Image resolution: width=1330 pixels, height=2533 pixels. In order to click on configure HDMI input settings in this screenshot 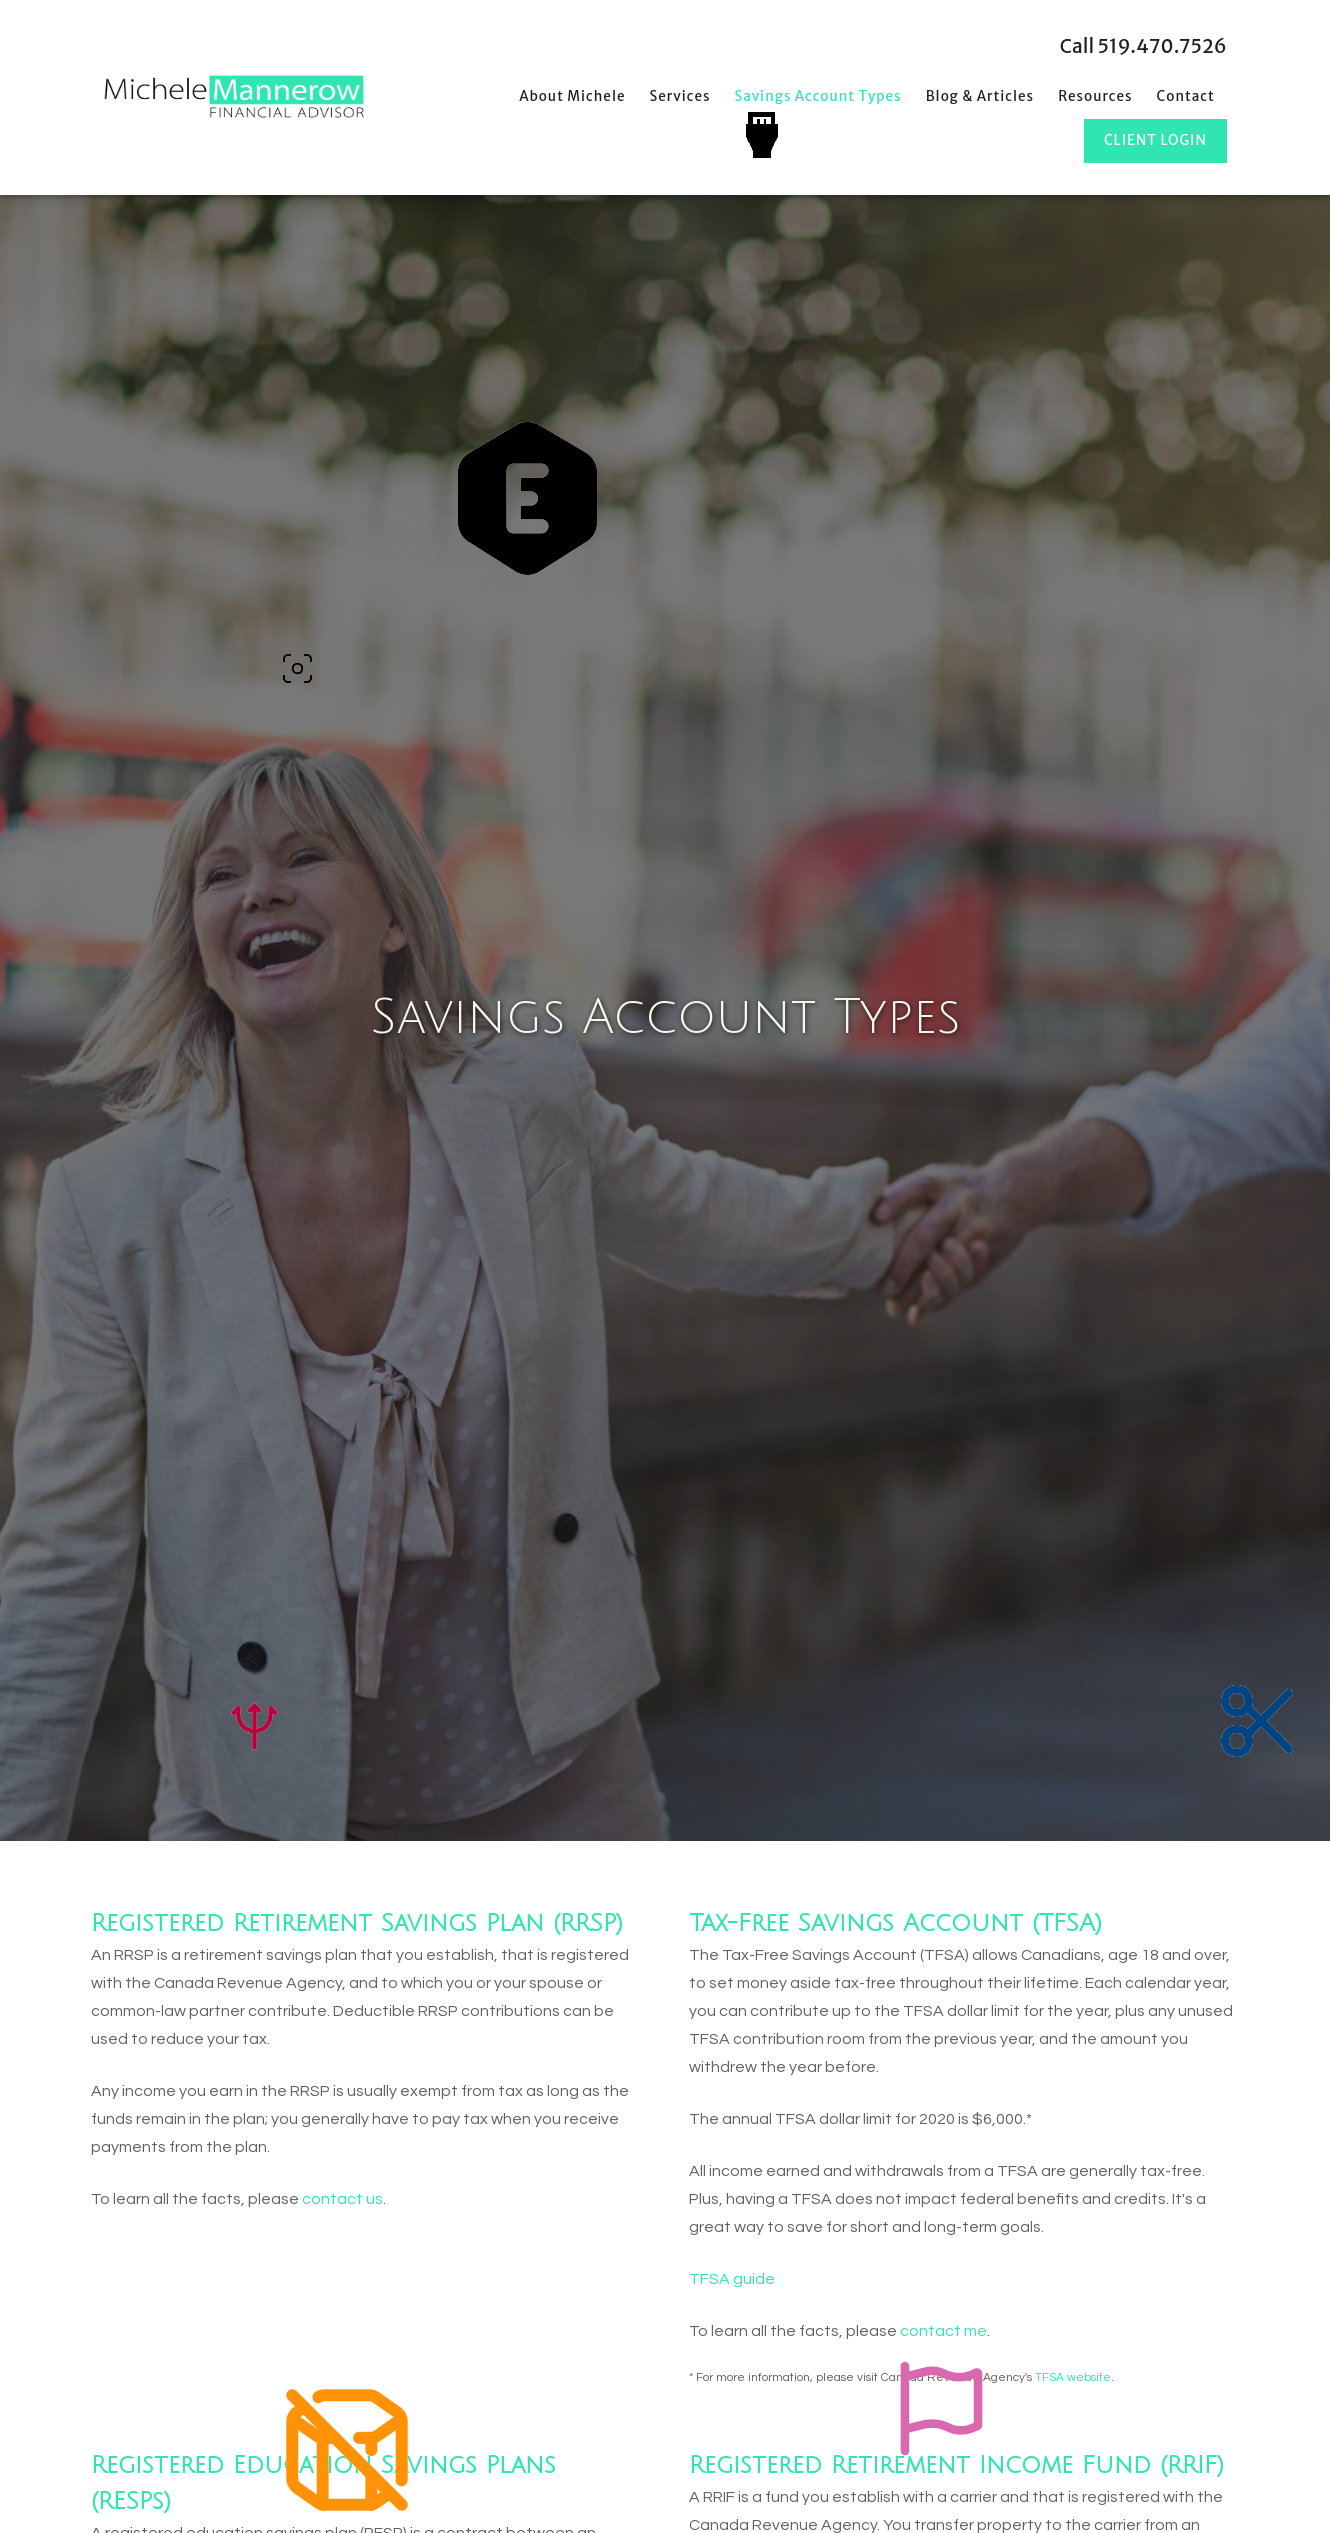, I will do `click(762, 135)`.